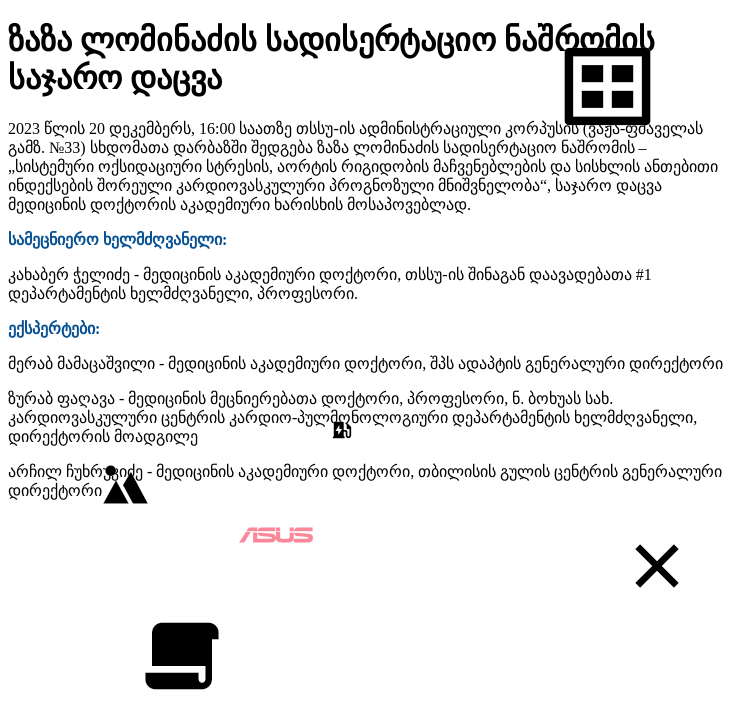  I want to click on switch to landscape photo mode, so click(124, 484).